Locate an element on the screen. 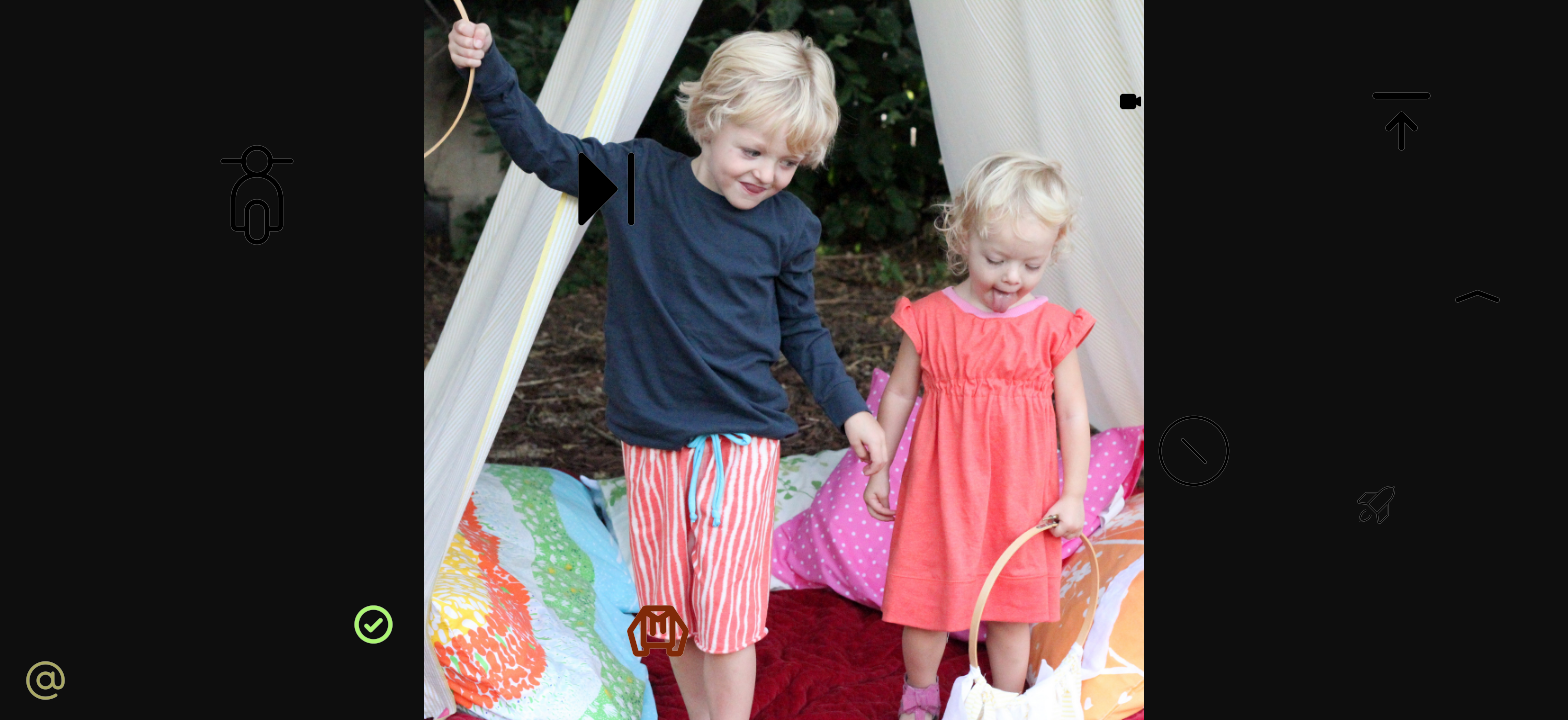 This screenshot has width=1568, height=720. collapse or minimize a section is located at coordinates (1477, 297).